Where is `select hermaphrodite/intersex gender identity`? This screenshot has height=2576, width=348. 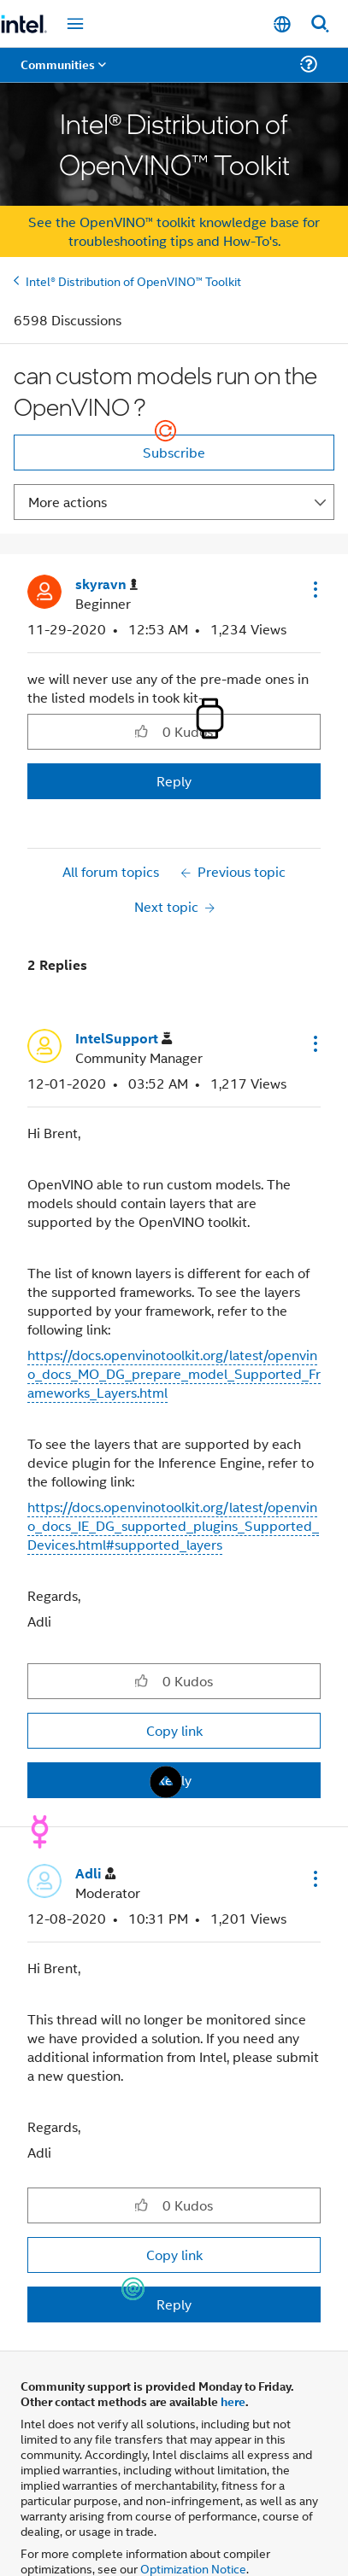 select hermaphrodite/intersex gender identity is located at coordinates (39, 1831).